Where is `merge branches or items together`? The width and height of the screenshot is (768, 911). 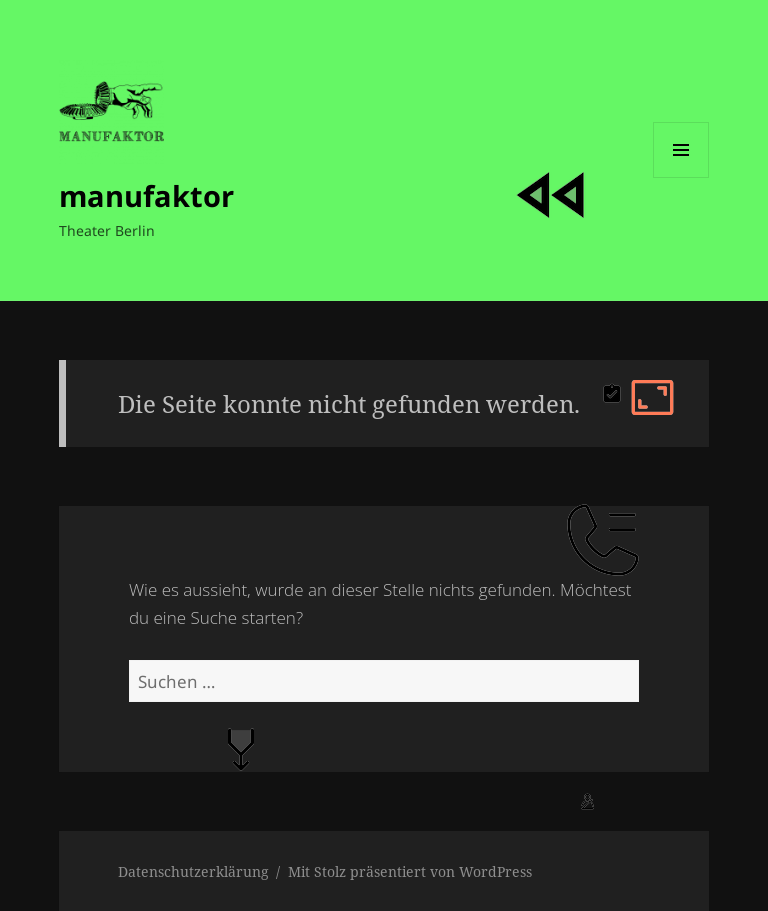 merge branches or items together is located at coordinates (241, 748).